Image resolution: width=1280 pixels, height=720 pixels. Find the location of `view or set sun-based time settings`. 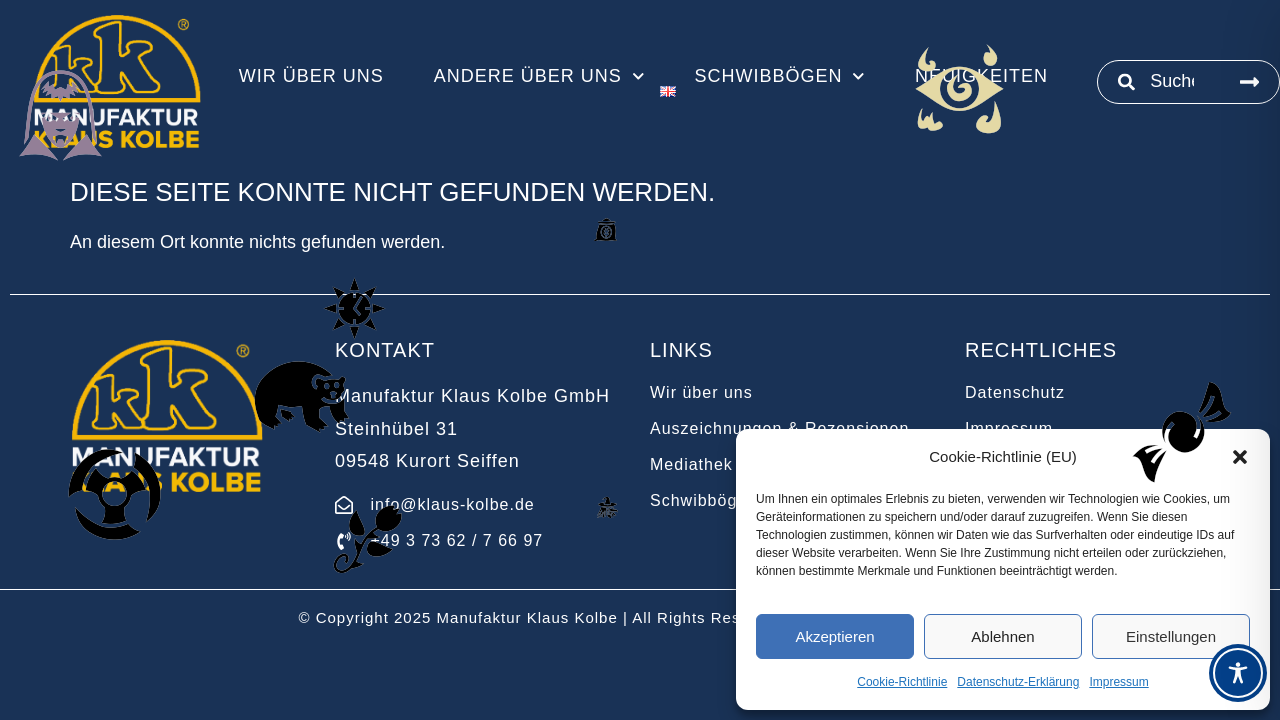

view or set sun-based time settings is located at coordinates (354, 308).